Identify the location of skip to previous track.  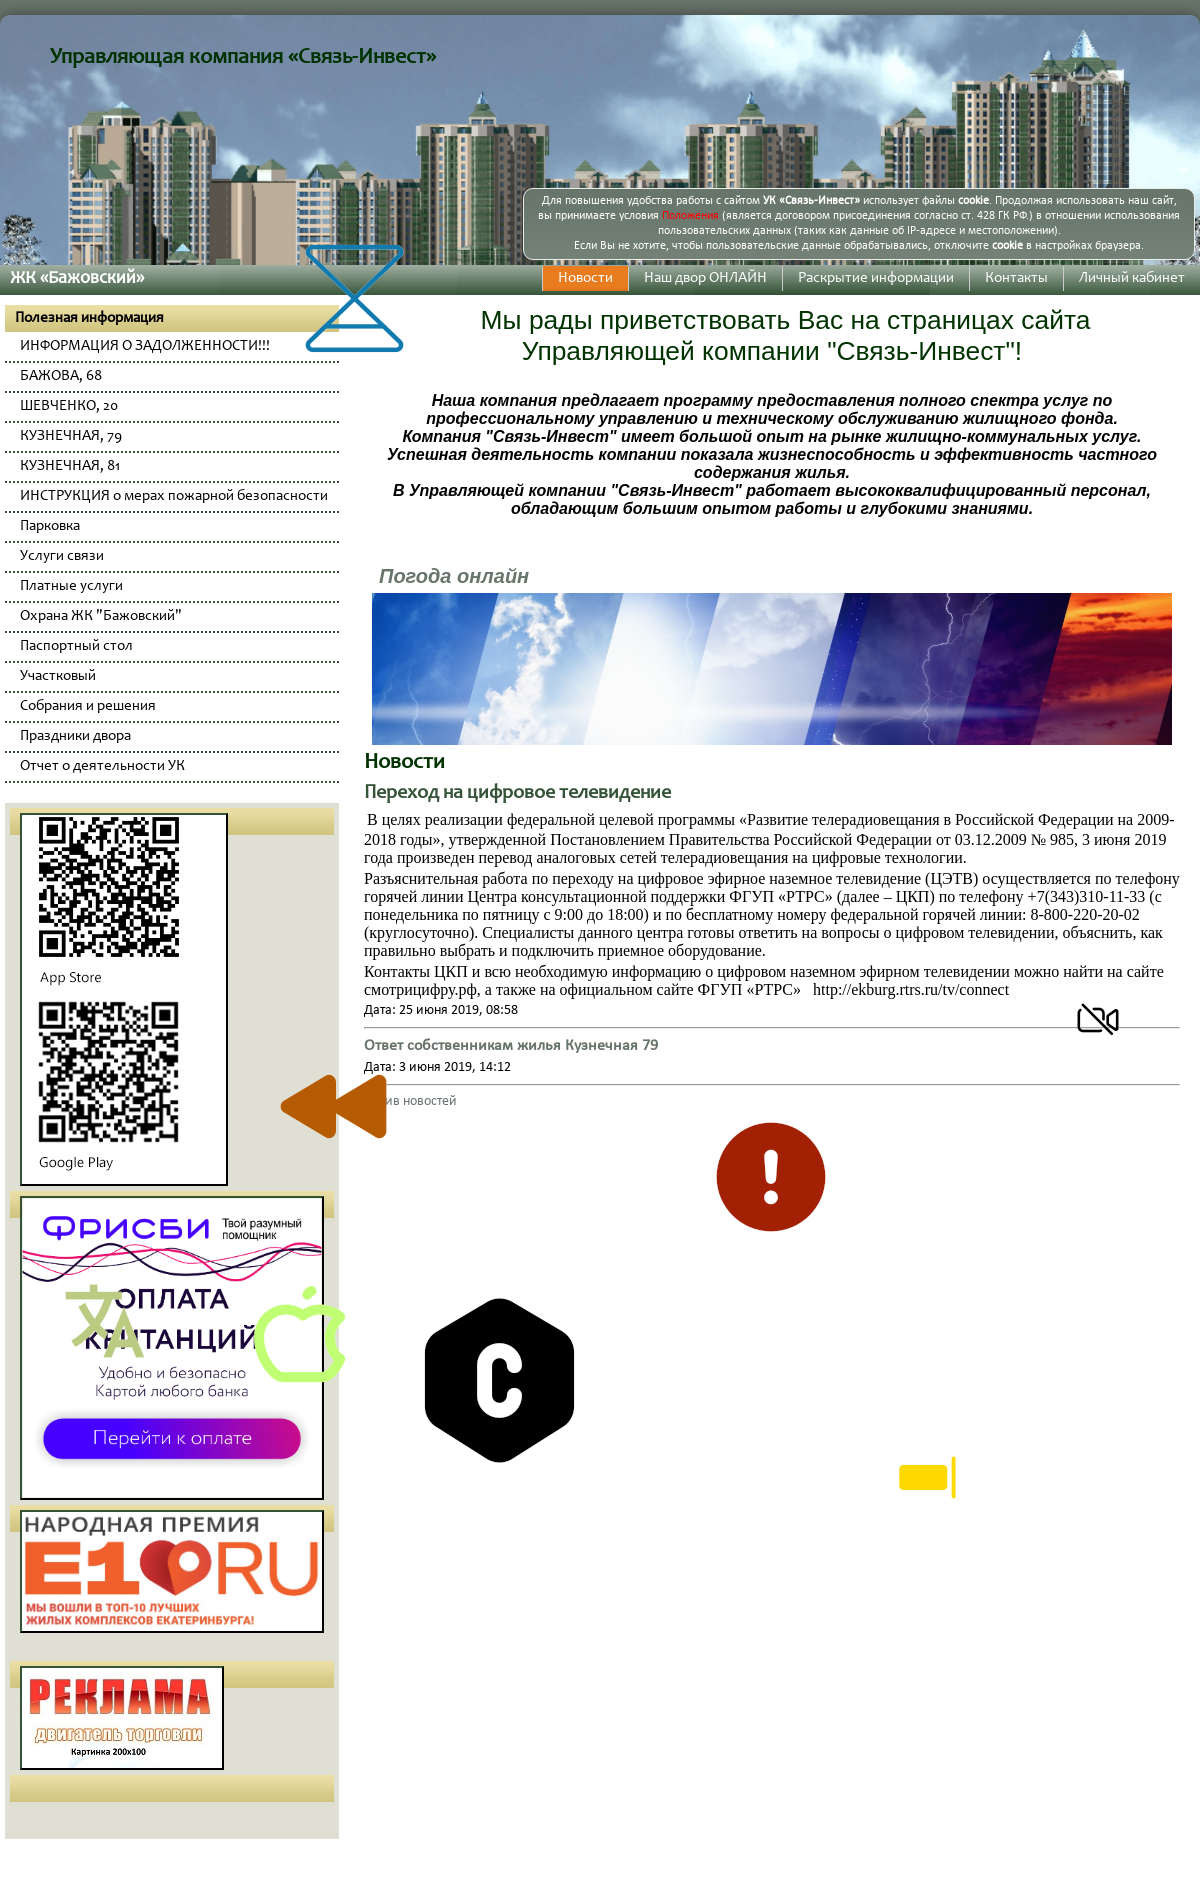
(333, 1106).